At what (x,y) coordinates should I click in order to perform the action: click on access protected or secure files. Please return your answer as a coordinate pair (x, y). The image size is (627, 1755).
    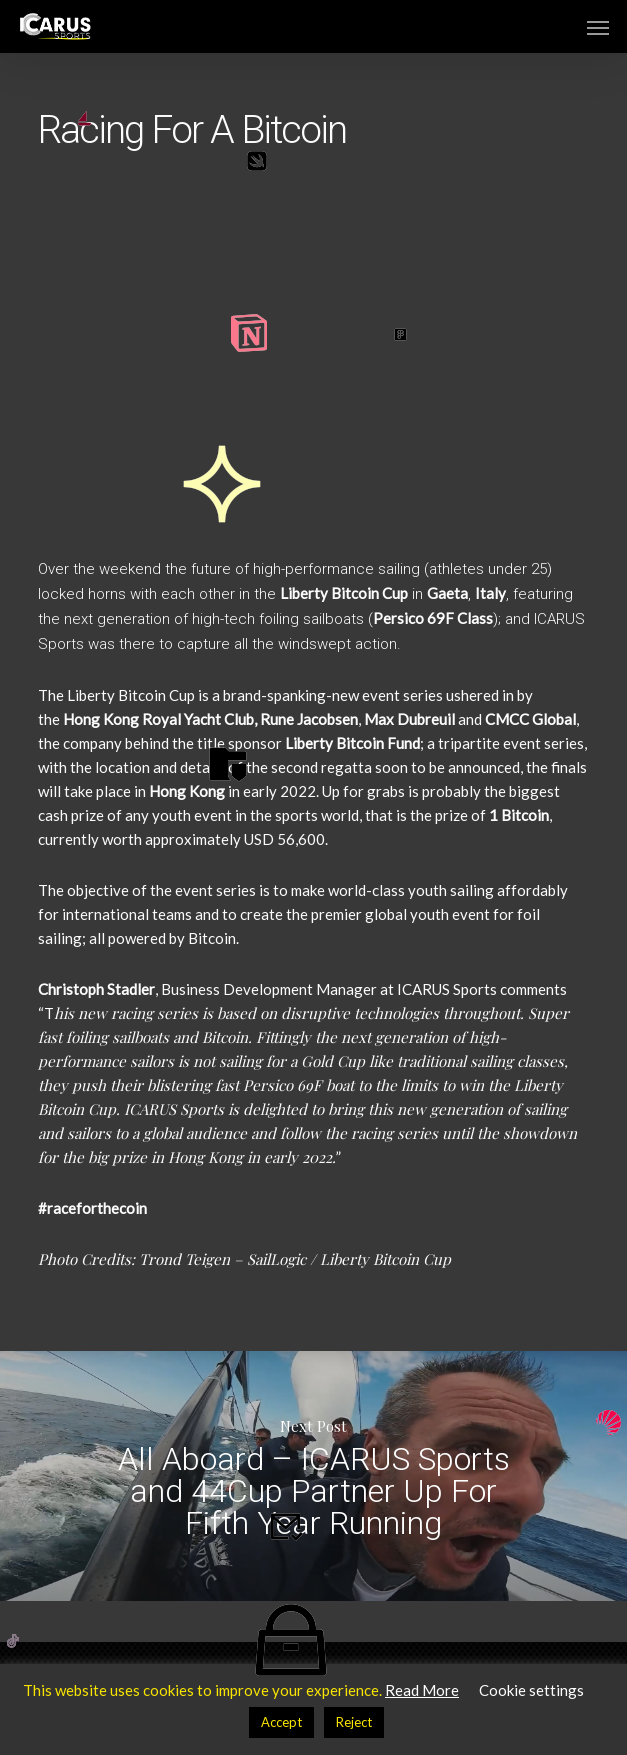
    Looking at the image, I should click on (228, 764).